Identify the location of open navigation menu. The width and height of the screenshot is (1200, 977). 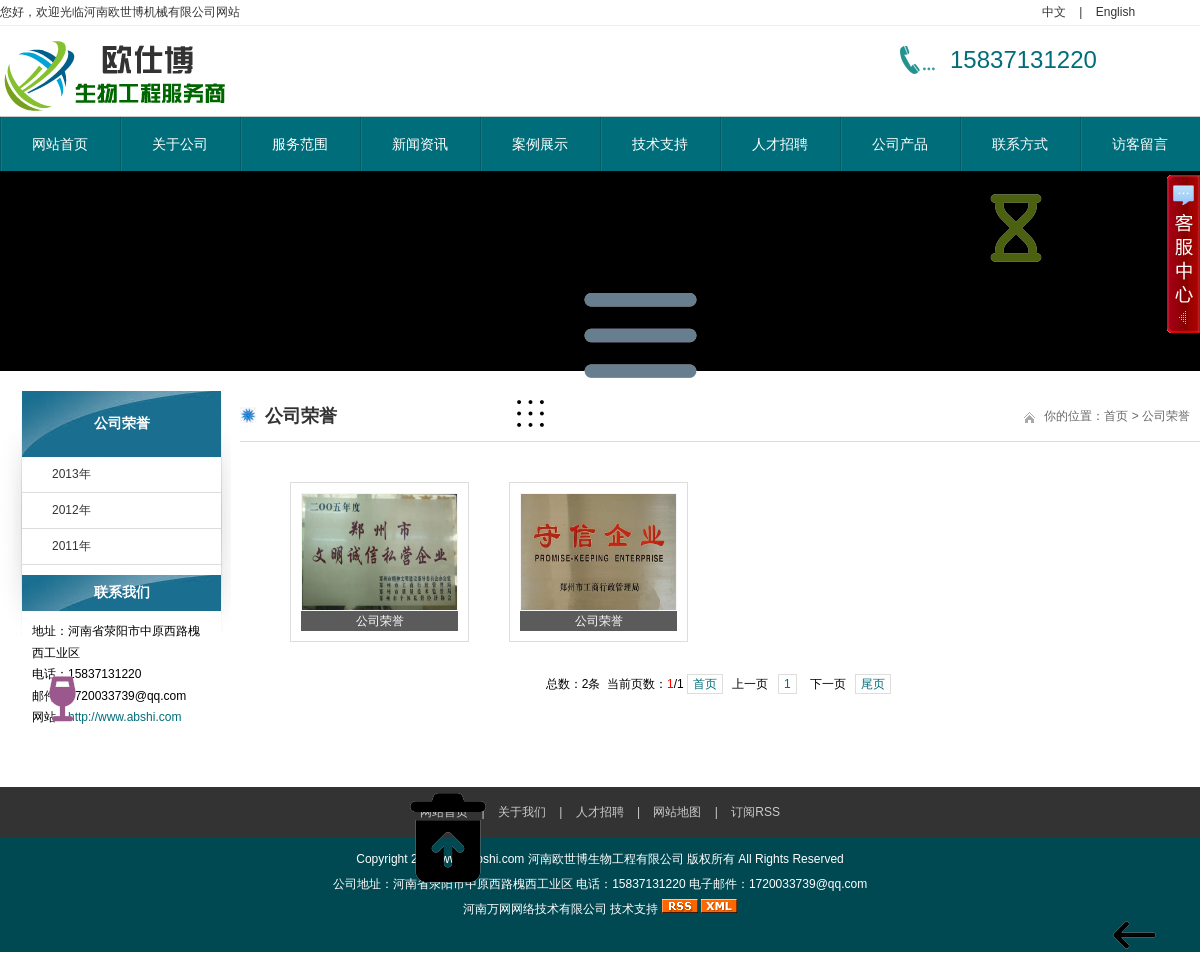
(640, 335).